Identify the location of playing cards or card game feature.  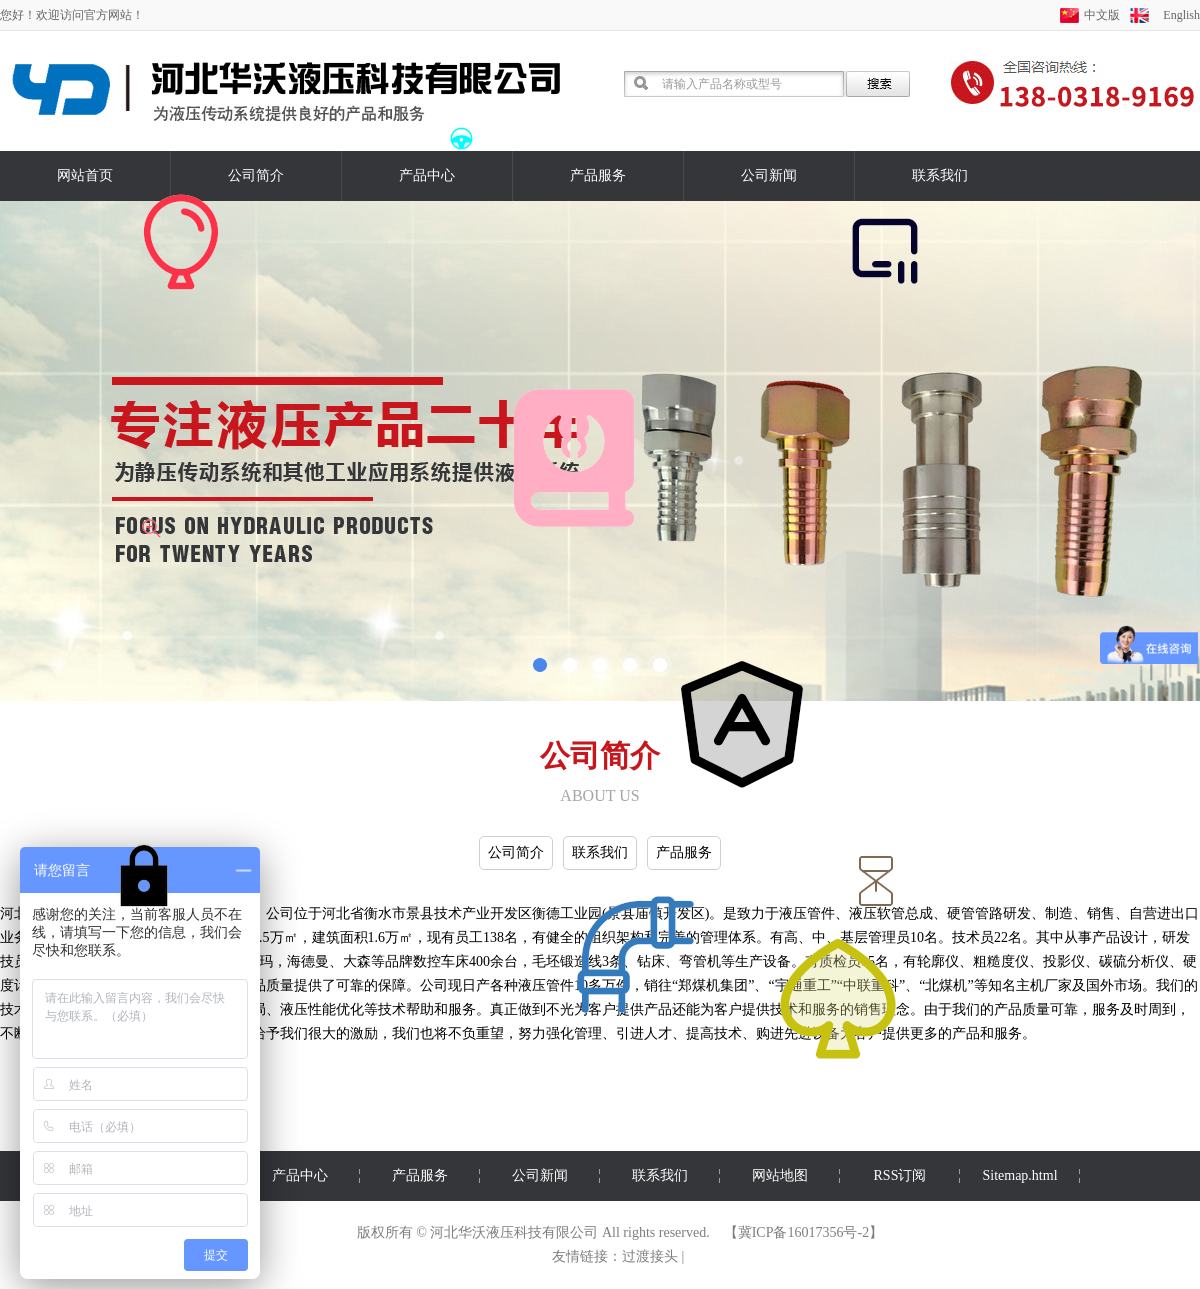
(838, 1001).